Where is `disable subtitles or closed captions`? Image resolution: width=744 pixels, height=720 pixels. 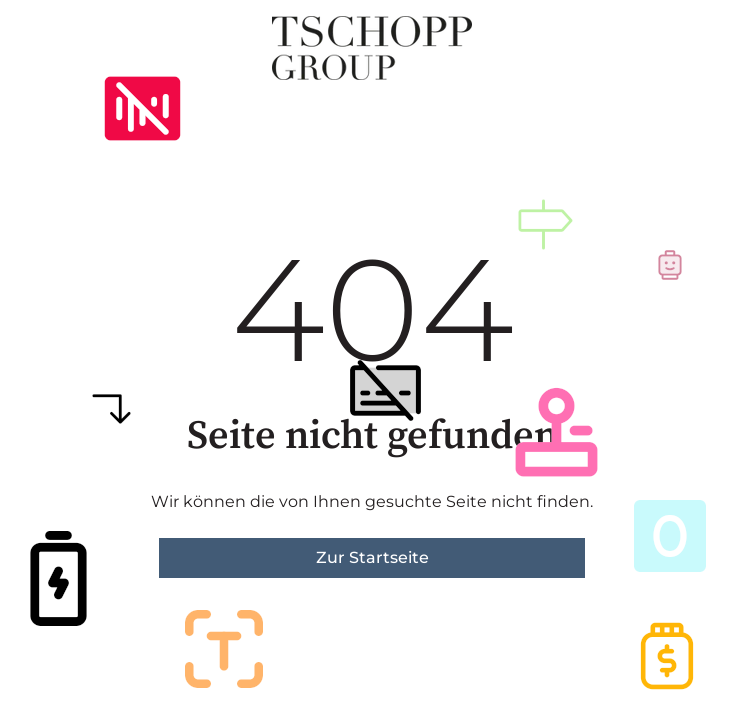 disable subtitles or closed captions is located at coordinates (385, 390).